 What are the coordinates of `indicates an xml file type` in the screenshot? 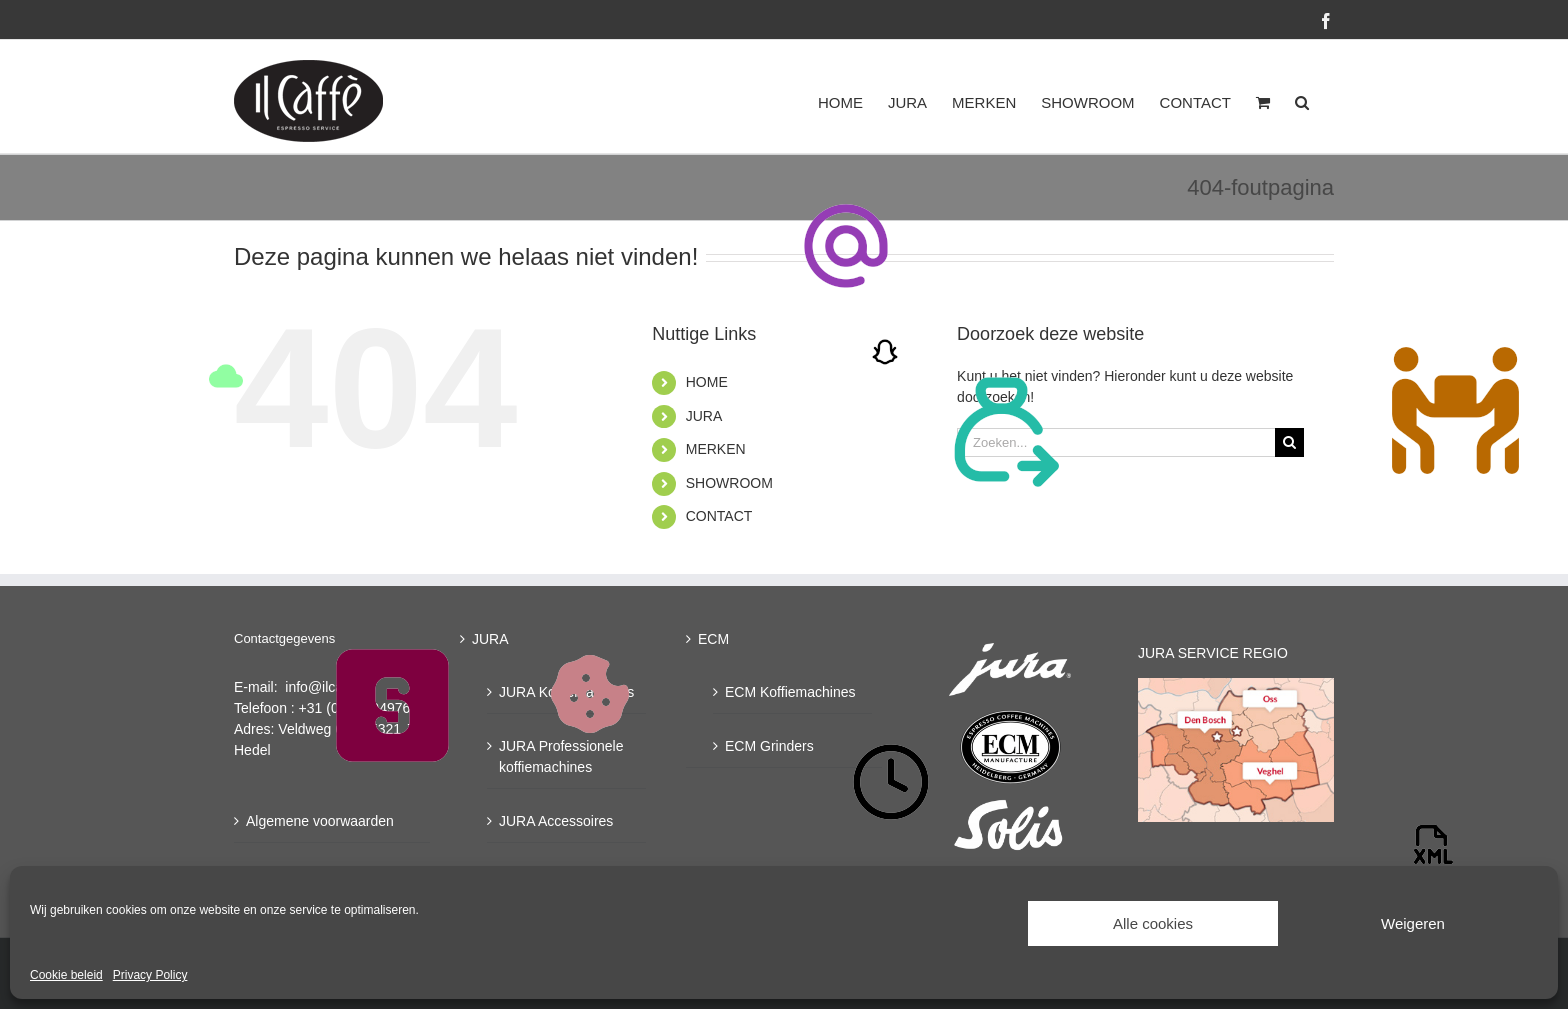 It's located at (1431, 844).